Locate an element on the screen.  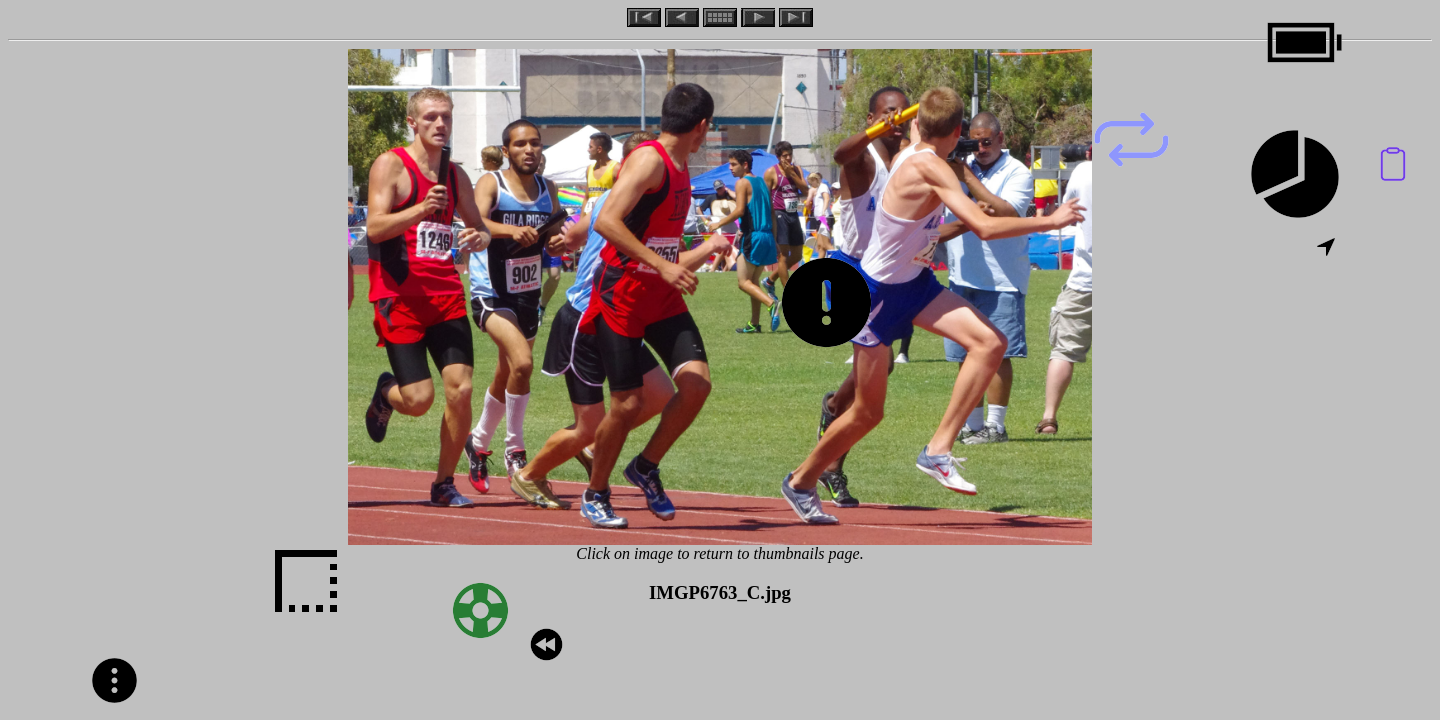
get directions to current destination is located at coordinates (1326, 247).